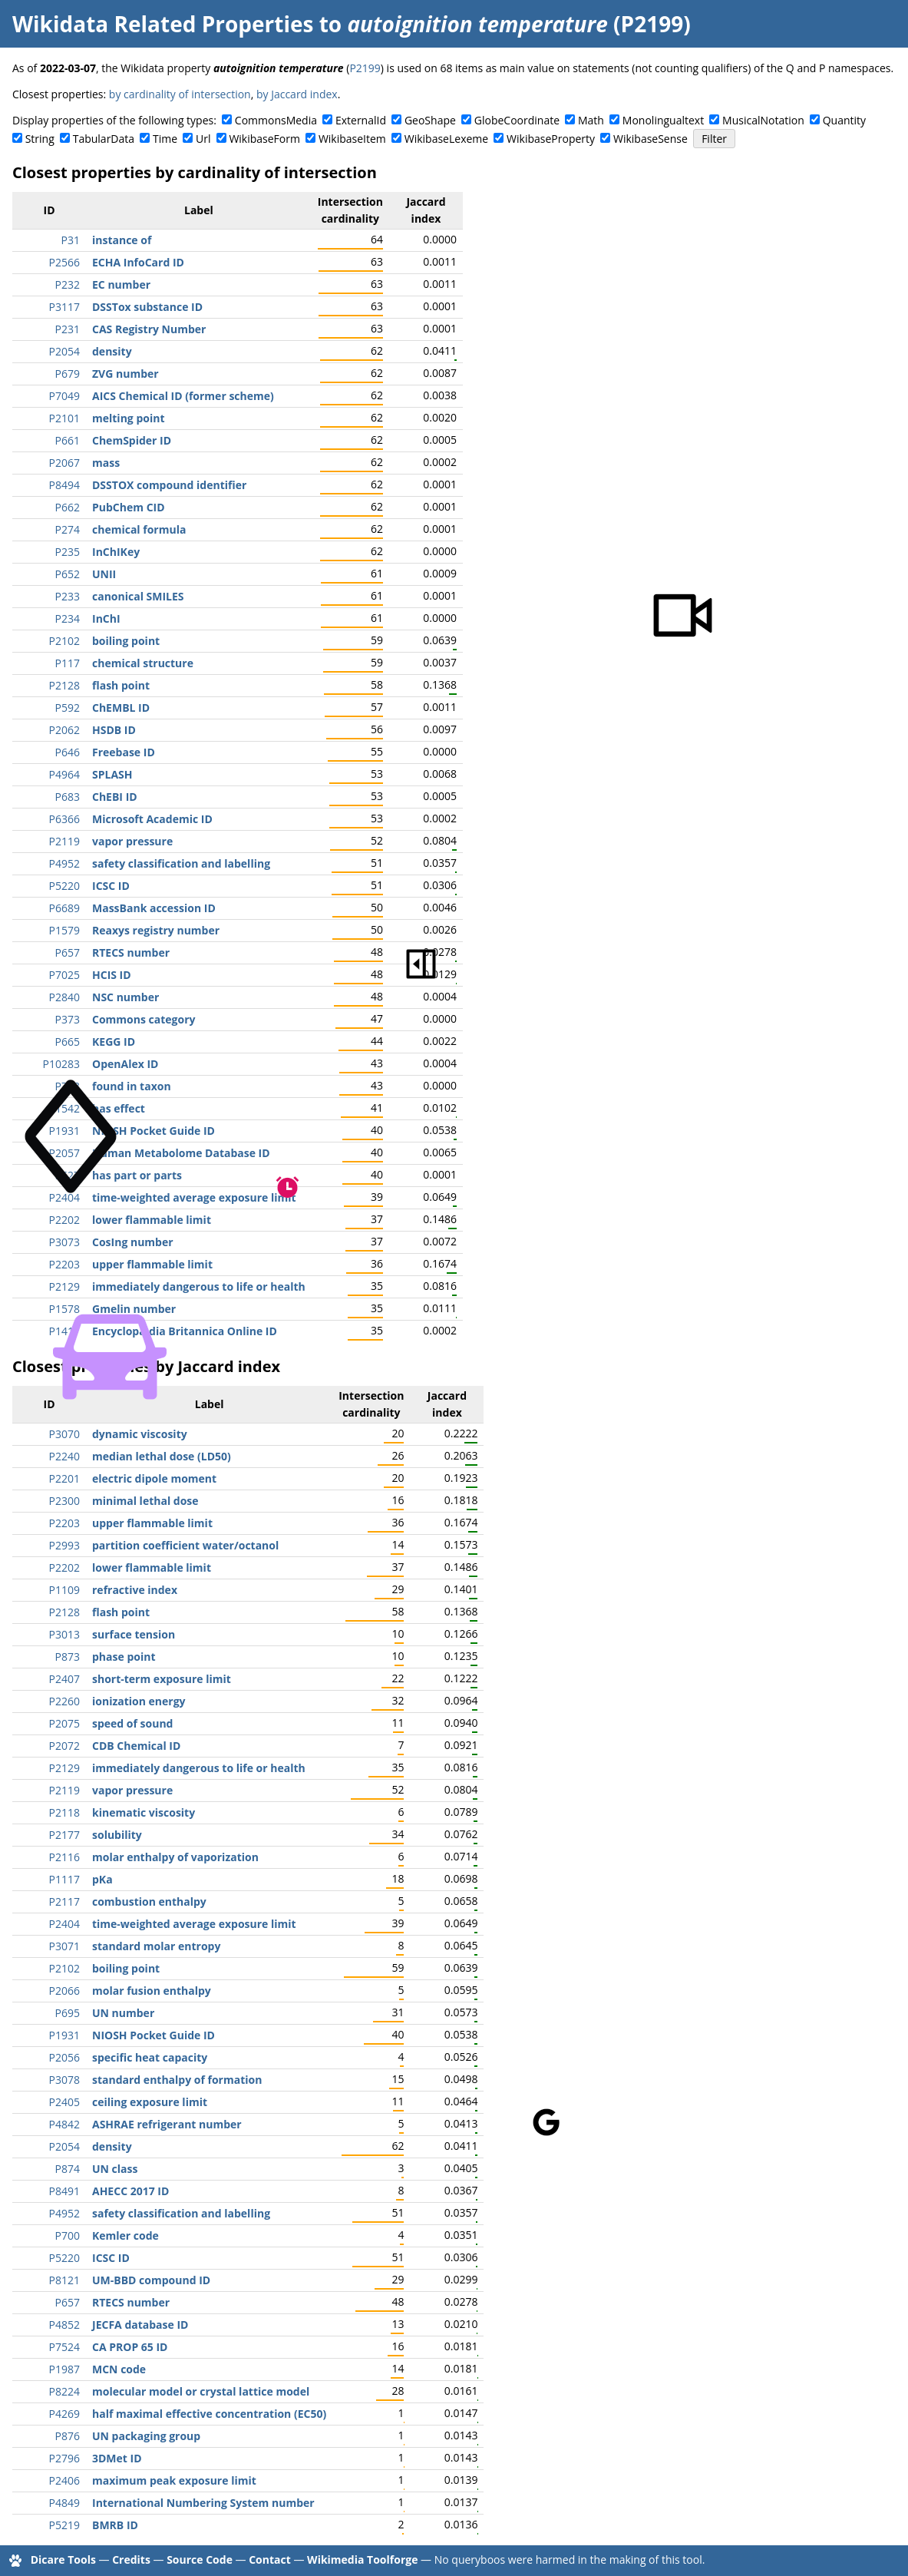 Image resolution: width=908 pixels, height=2576 pixels. I want to click on collapse the sidebar panel, so click(421, 964).